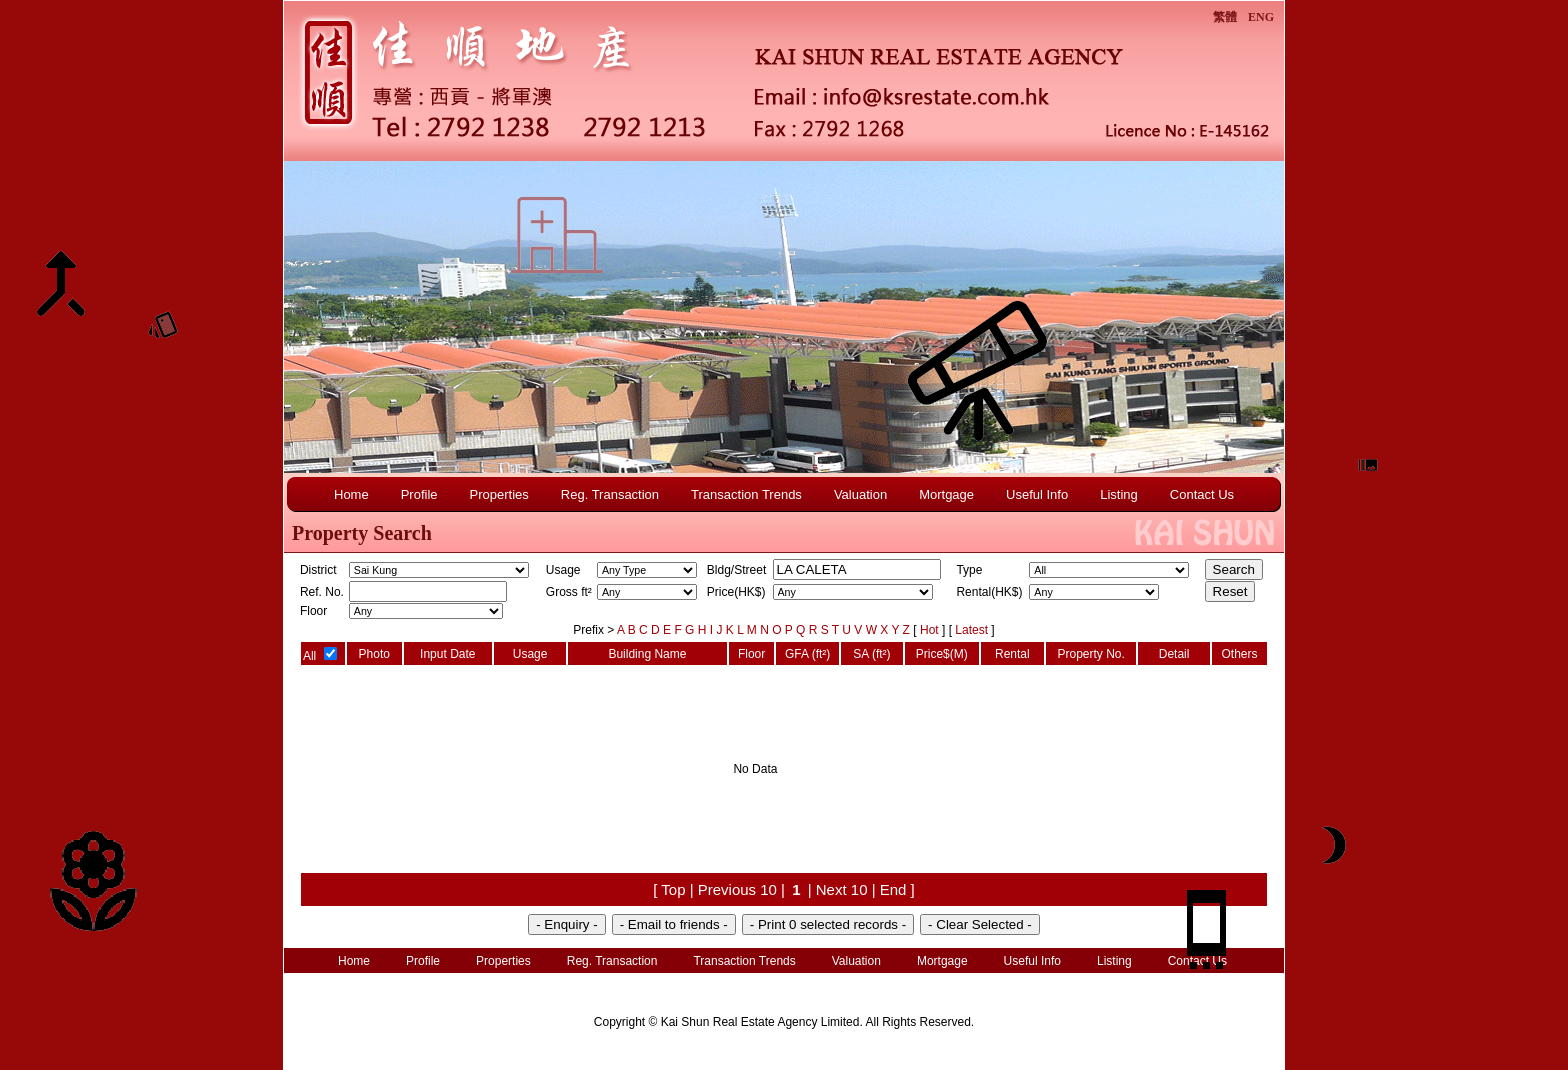  I want to click on find nearby hospitals or medical facilities, so click(552, 235).